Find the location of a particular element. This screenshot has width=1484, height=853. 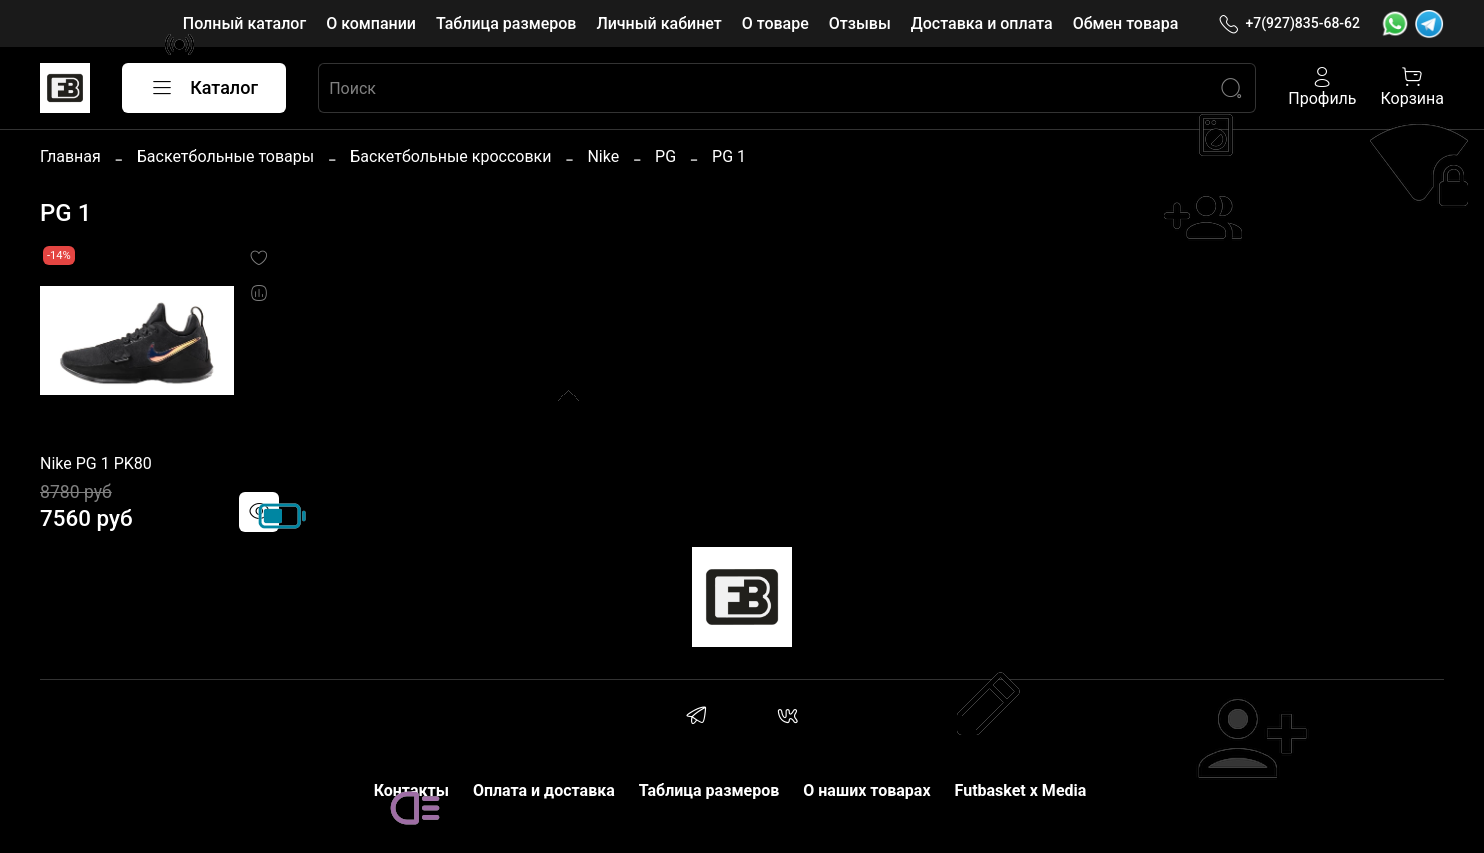

add a new contact or friend is located at coordinates (1252, 738).